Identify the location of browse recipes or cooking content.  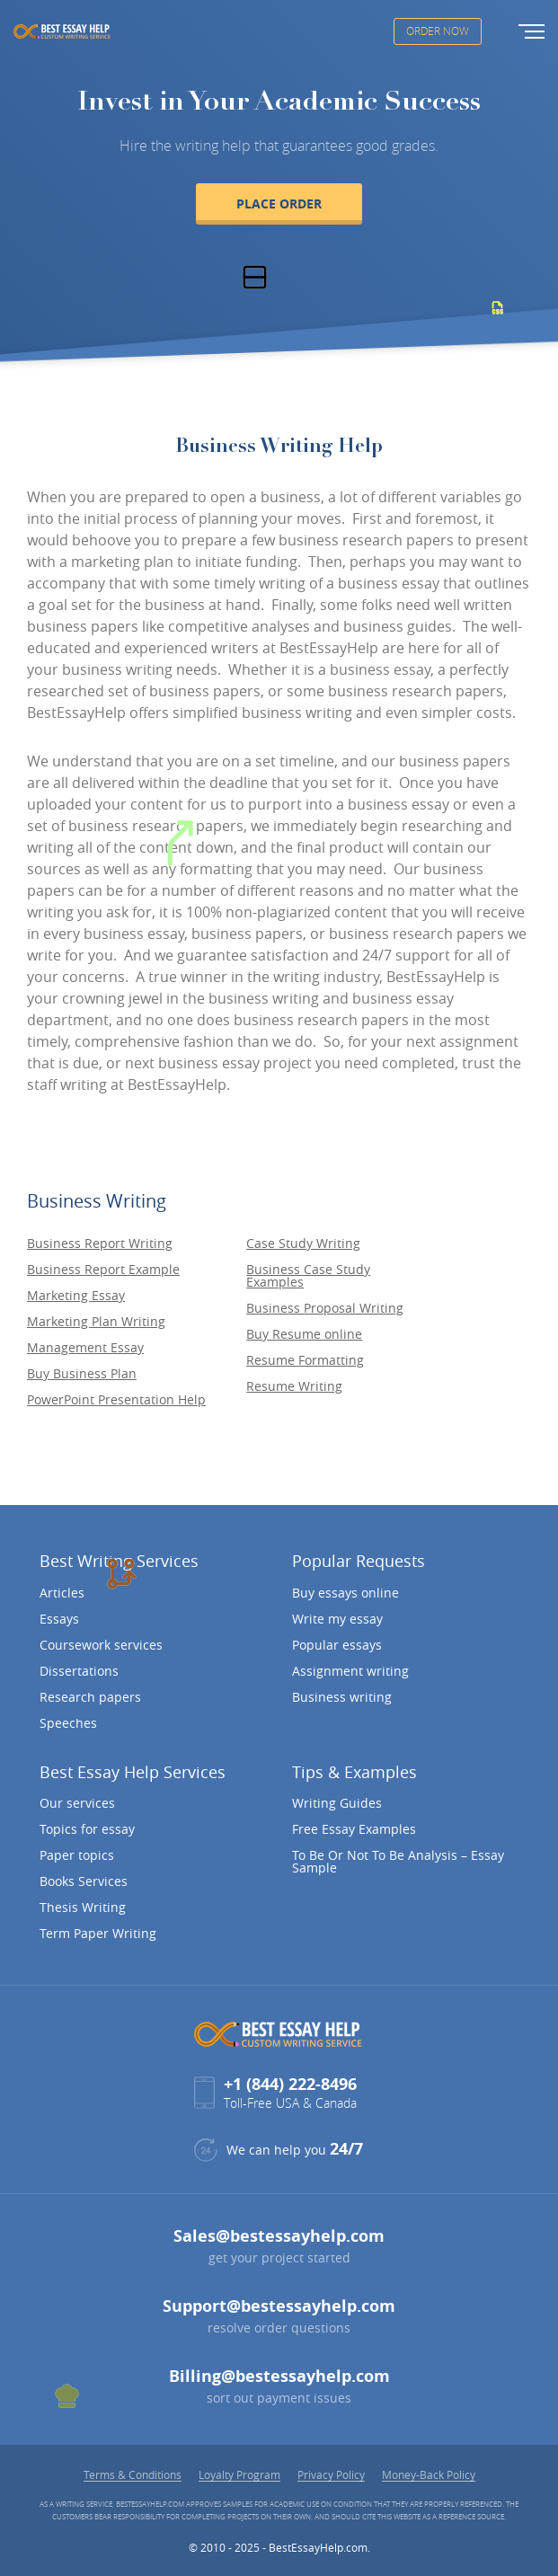
(66, 2395).